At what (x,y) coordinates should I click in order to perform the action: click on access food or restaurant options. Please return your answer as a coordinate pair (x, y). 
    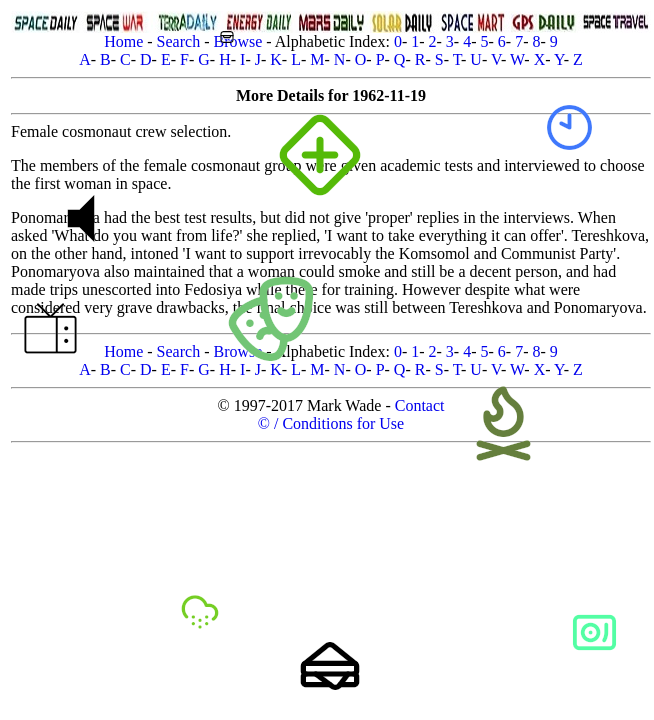
    Looking at the image, I should click on (330, 666).